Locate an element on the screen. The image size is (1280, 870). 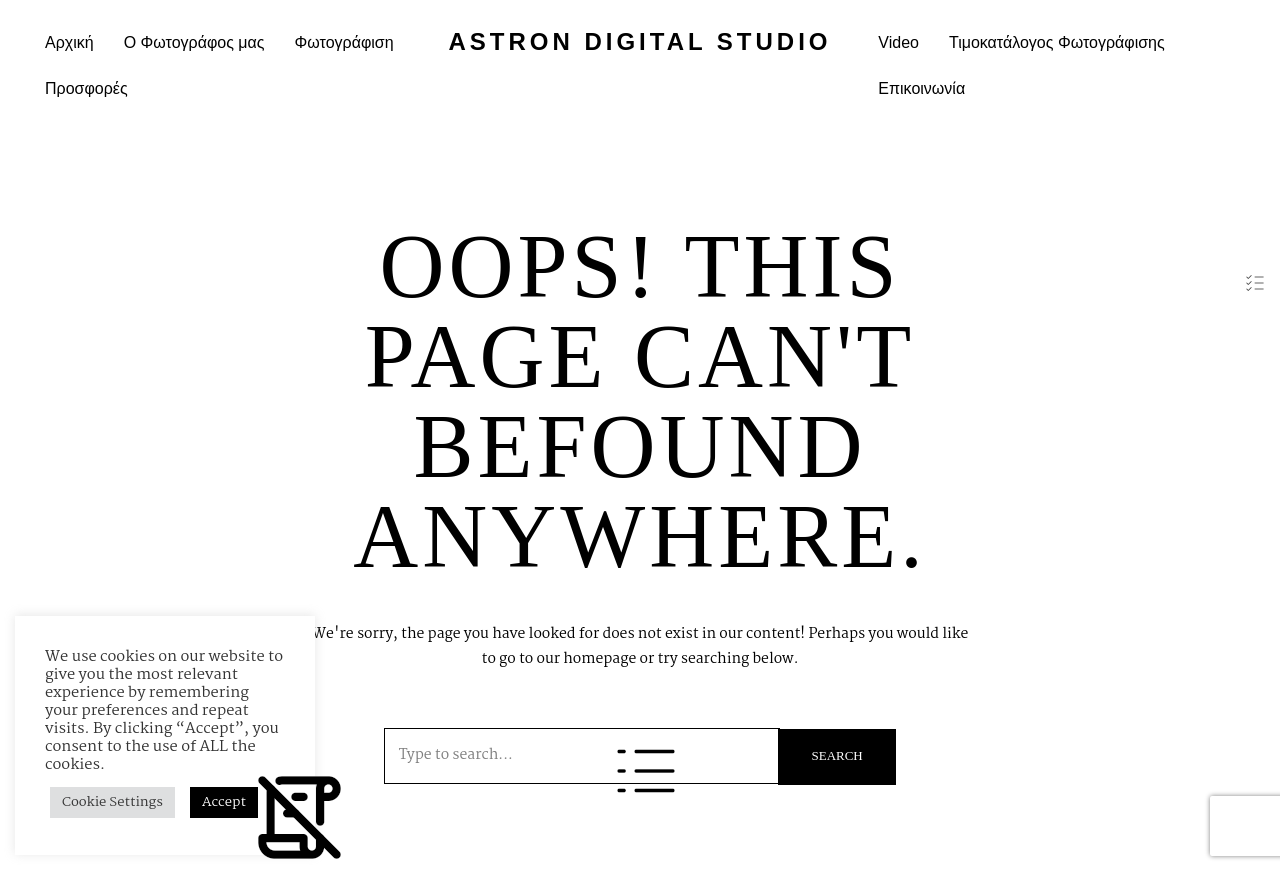
license unavailable or revoked is located at coordinates (299, 817).